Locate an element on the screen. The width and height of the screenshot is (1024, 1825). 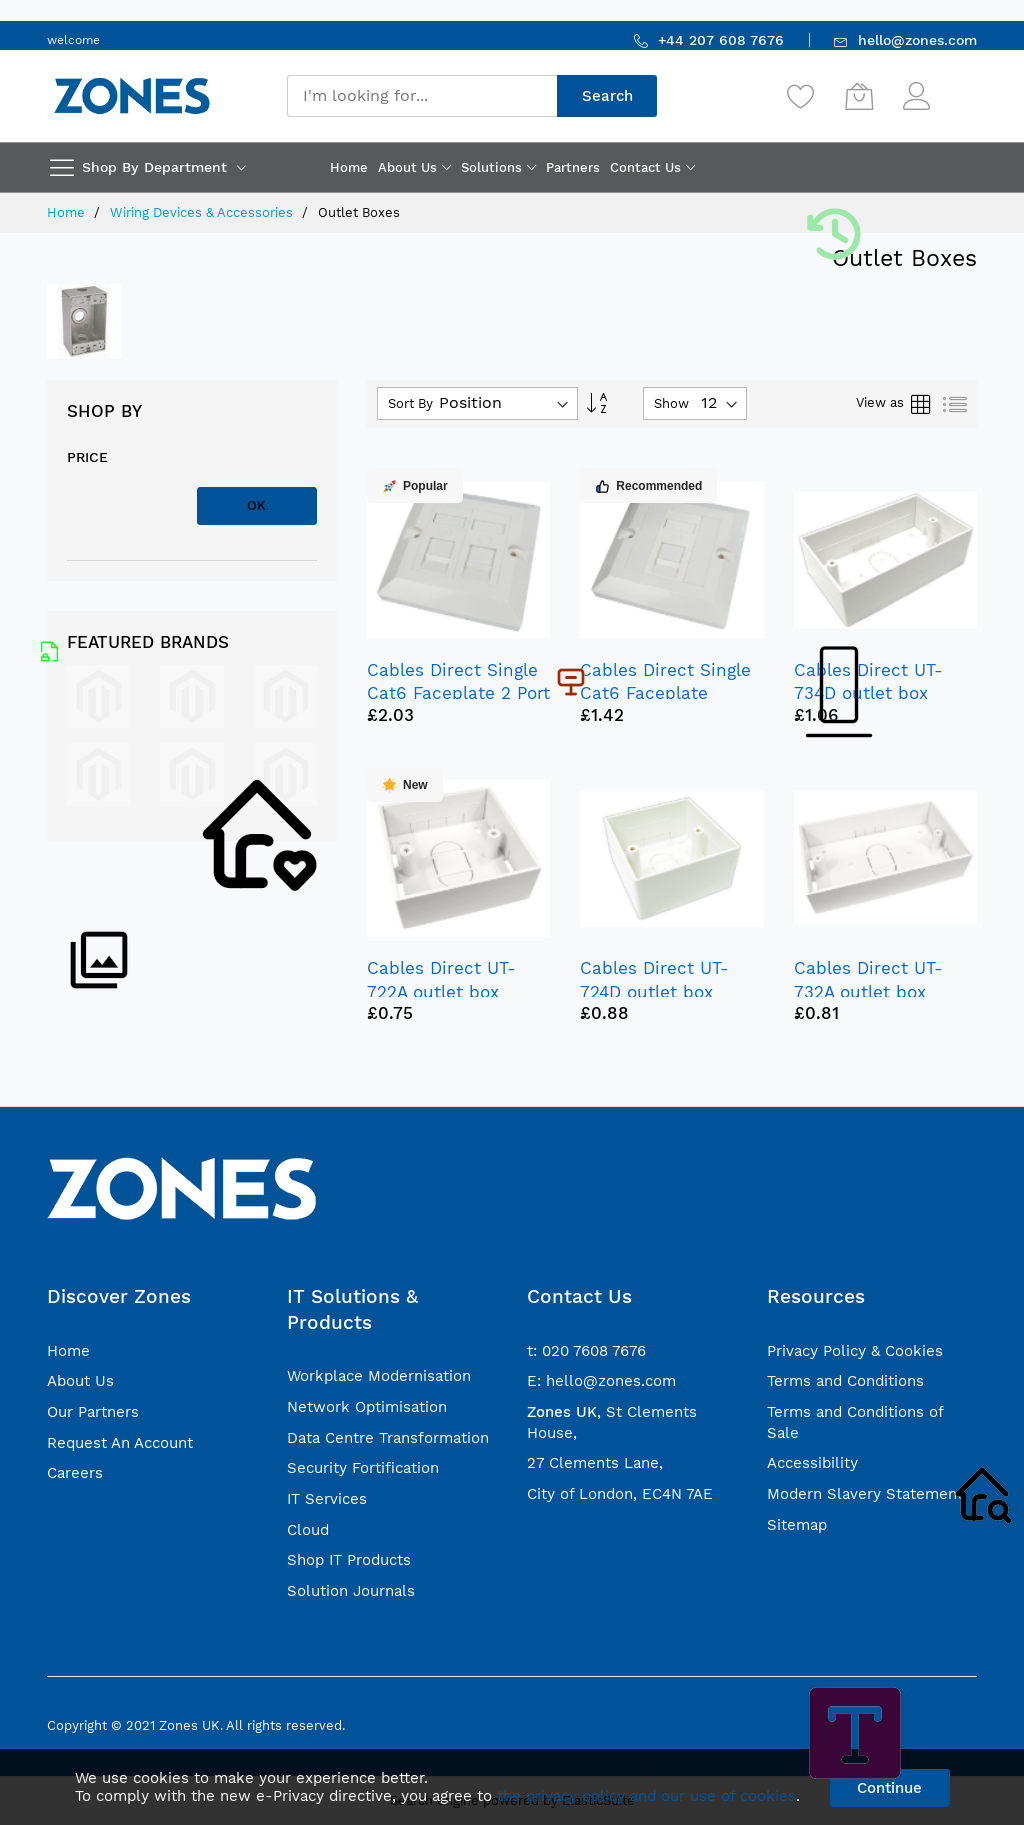
a locked or encrypted file is located at coordinates (49, 651).